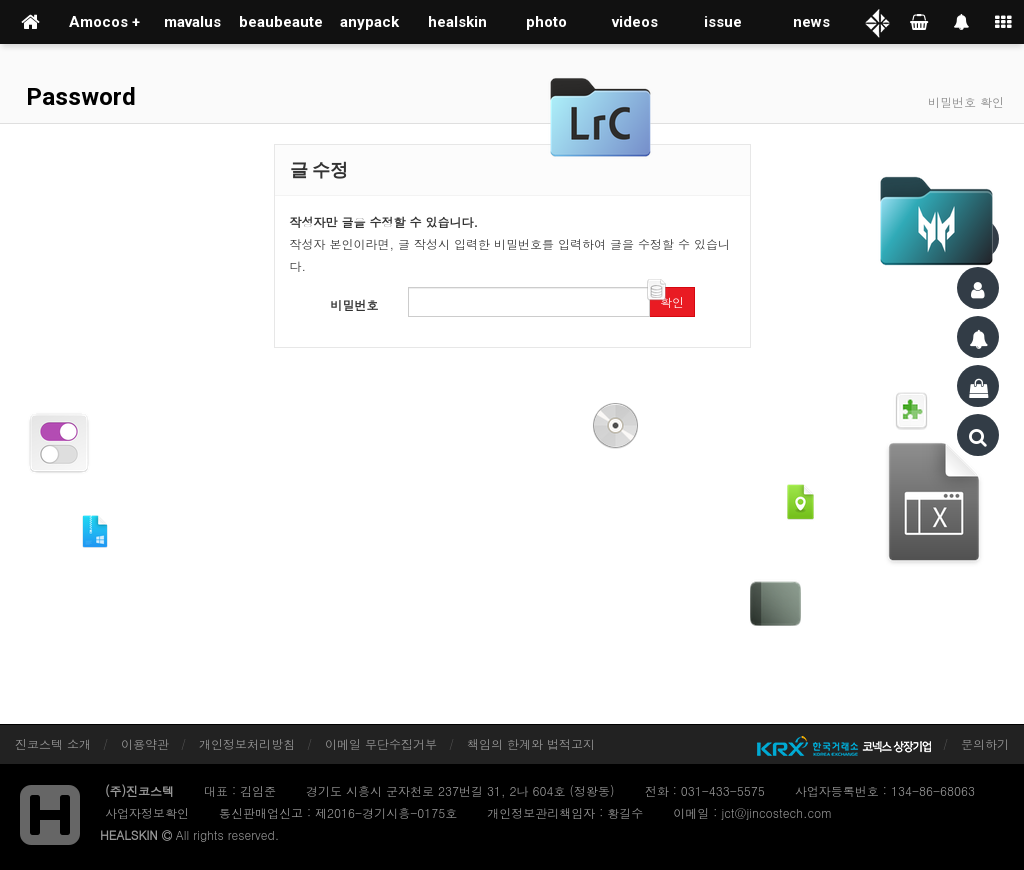 Image resolution: width=1024 pixels, height=870 pixels. I want to click on open folder containing adobe lightroom classic files, so click(600, 120).